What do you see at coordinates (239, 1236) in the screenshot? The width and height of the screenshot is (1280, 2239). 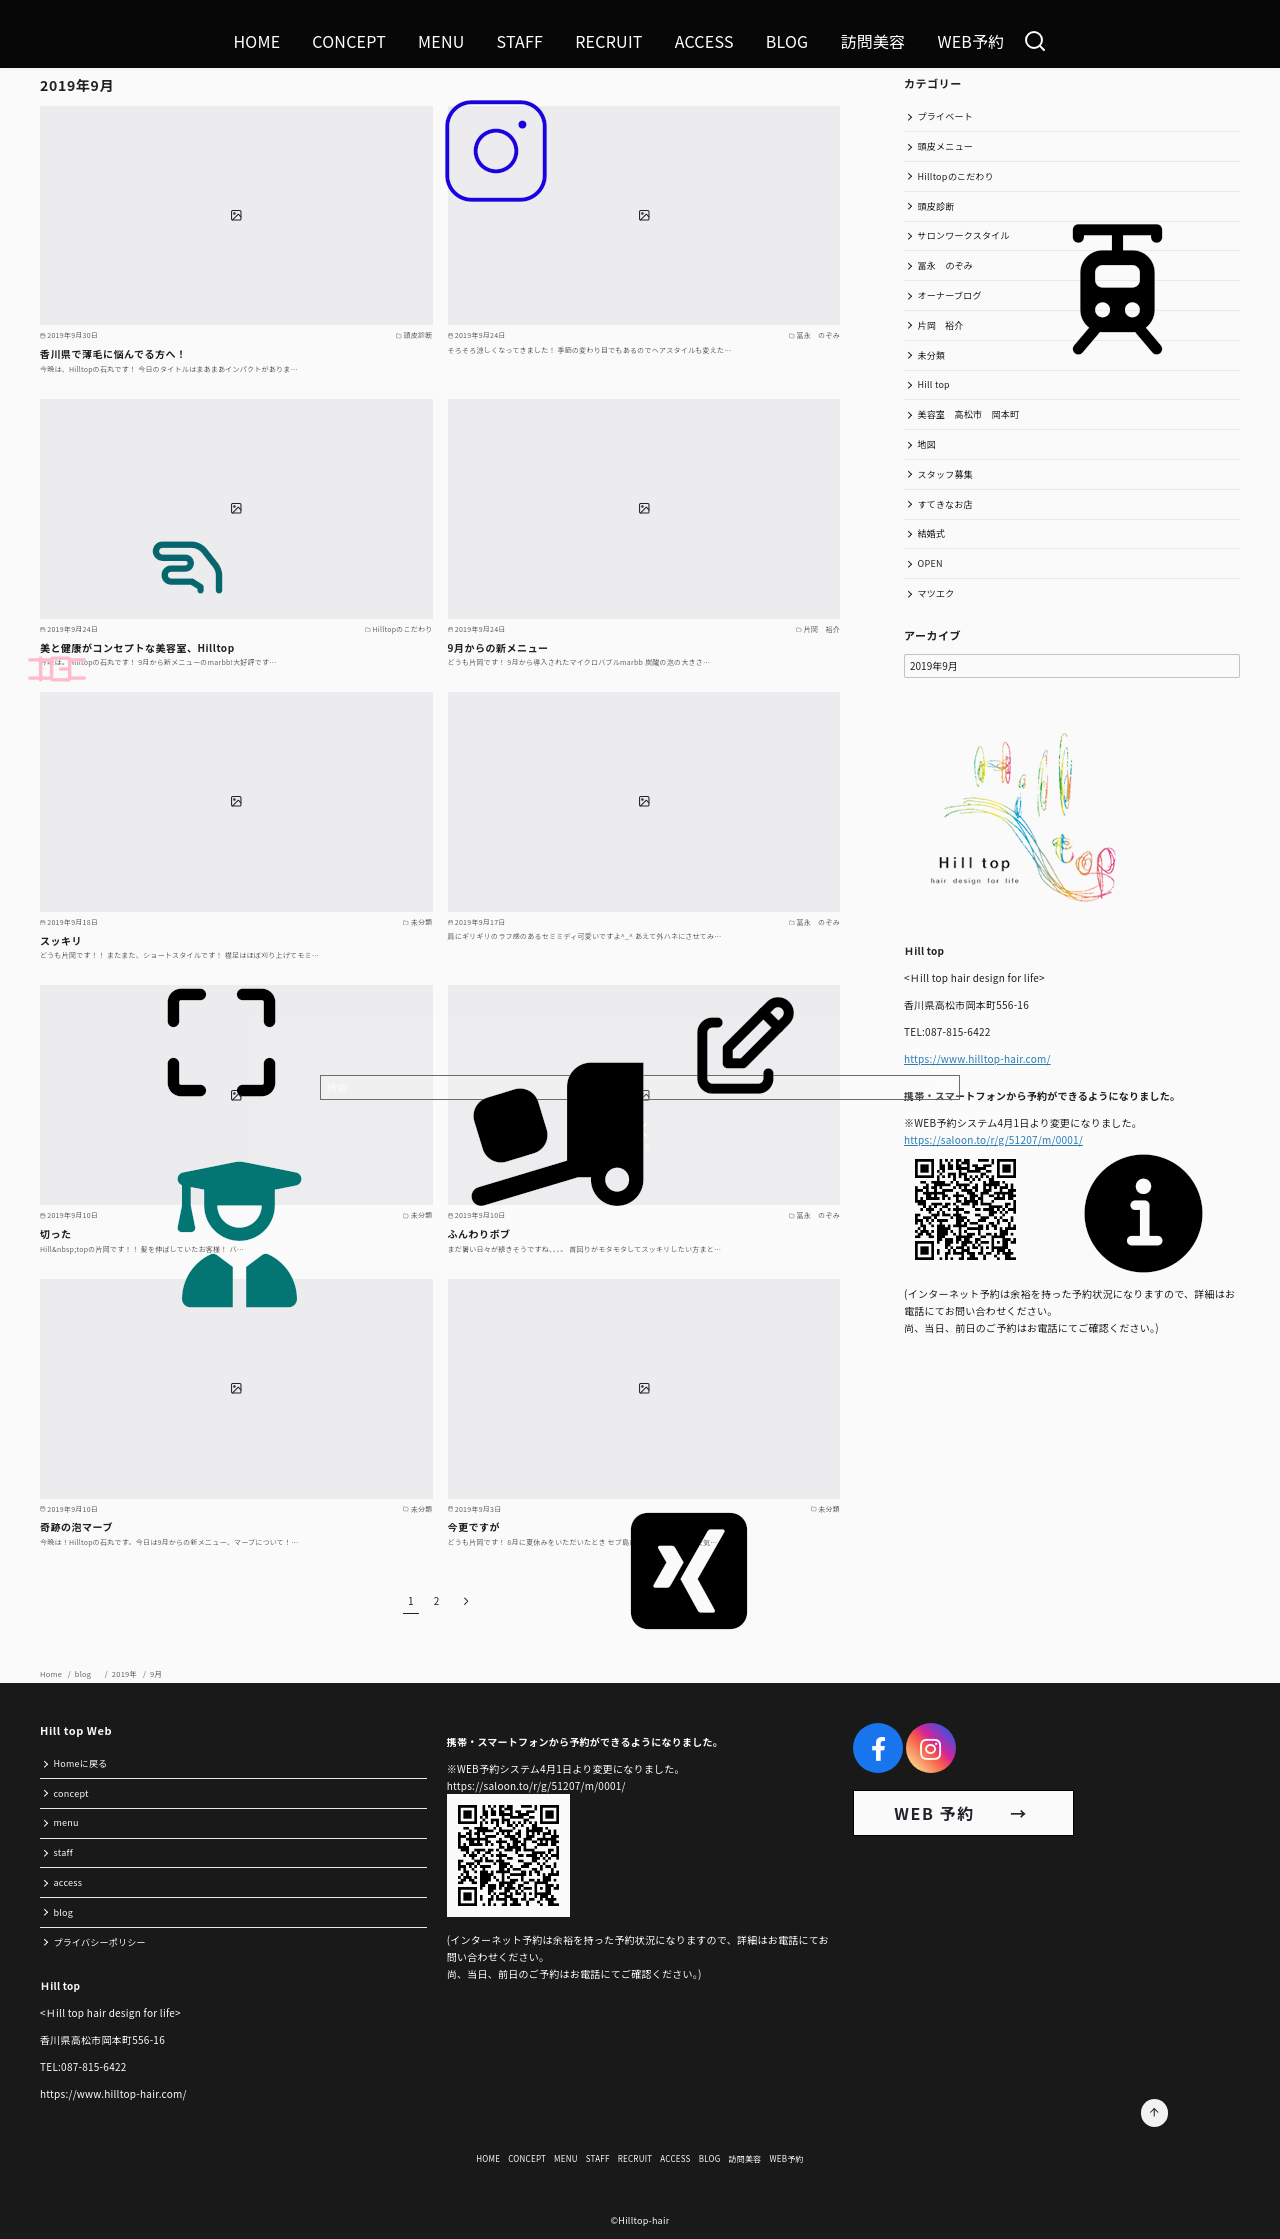 I see `view student or graduate profile` at bounding box center [239, 1236].